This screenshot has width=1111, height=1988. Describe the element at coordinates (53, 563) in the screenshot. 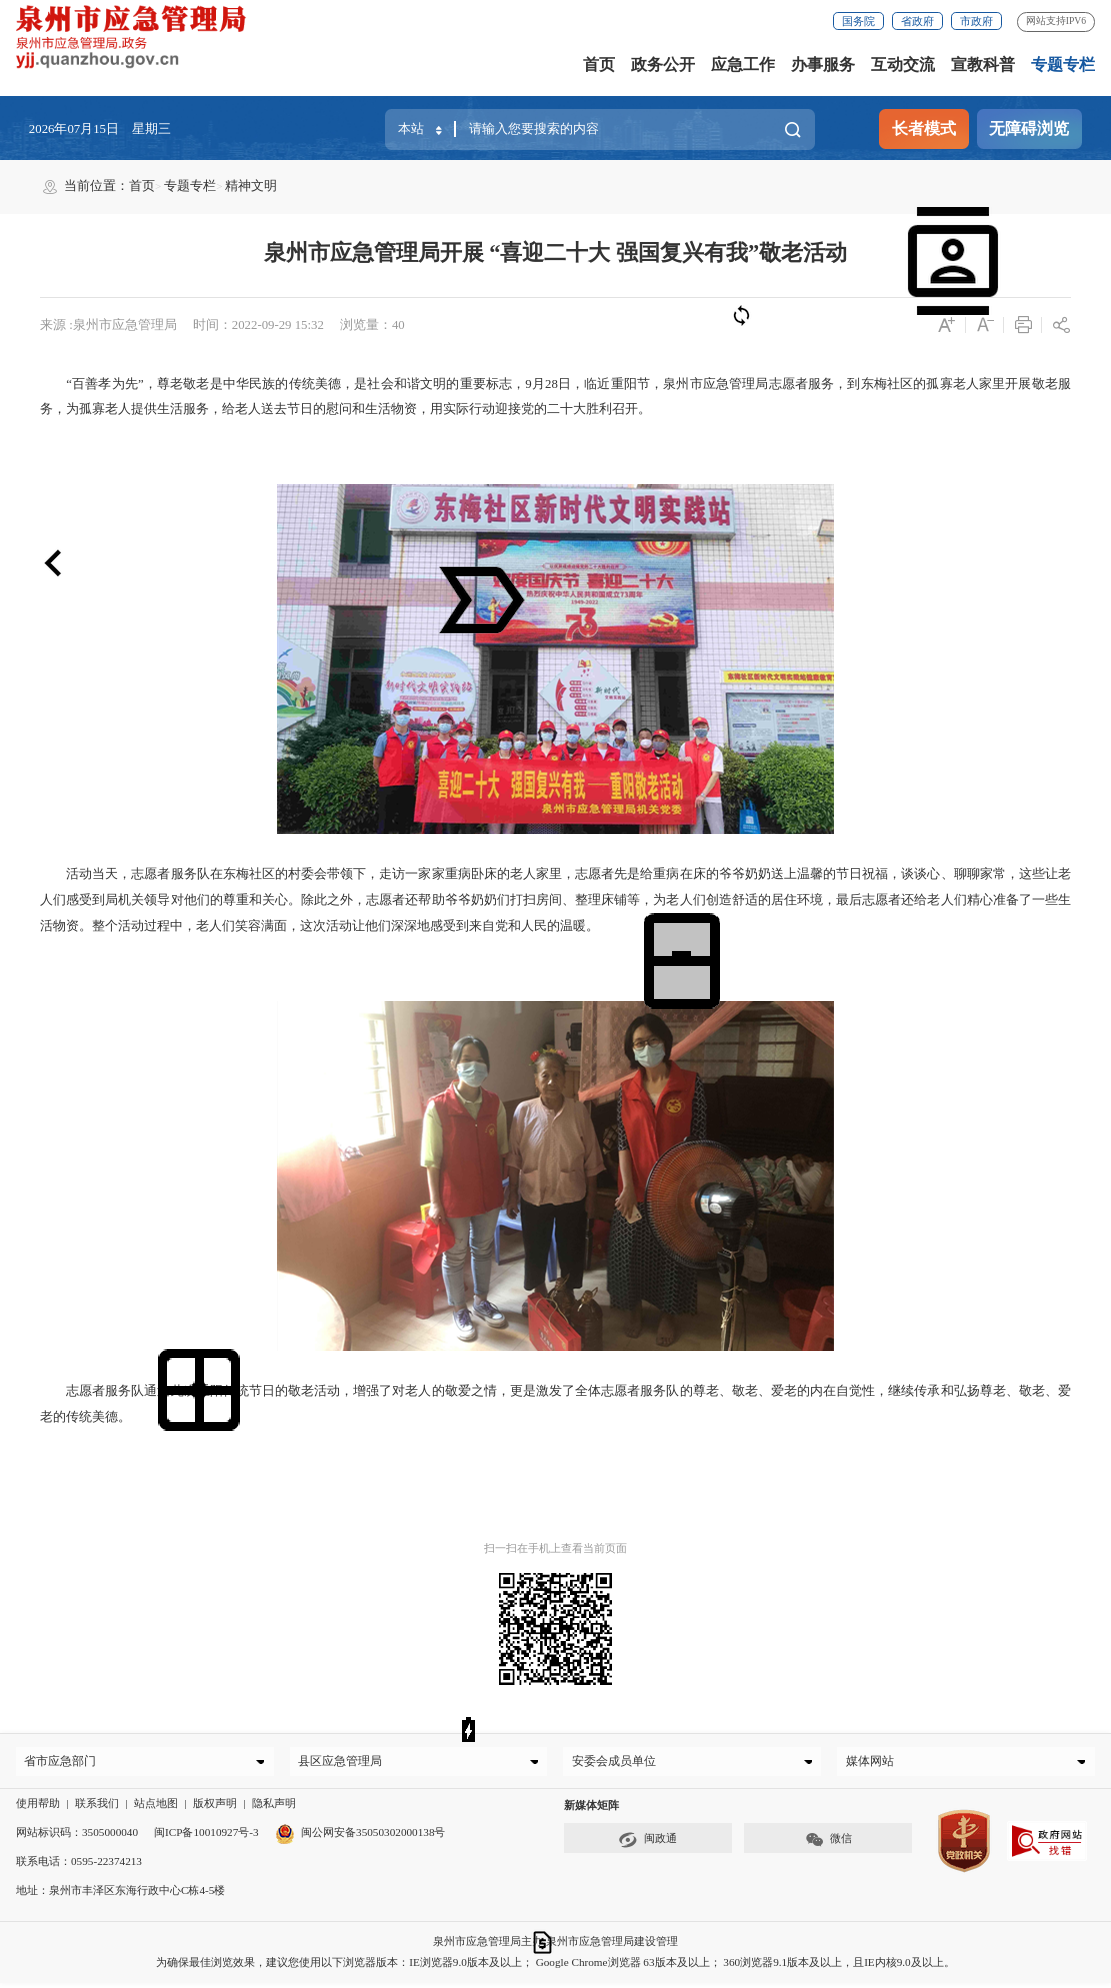

I see `go back to the previous screen` at that location.